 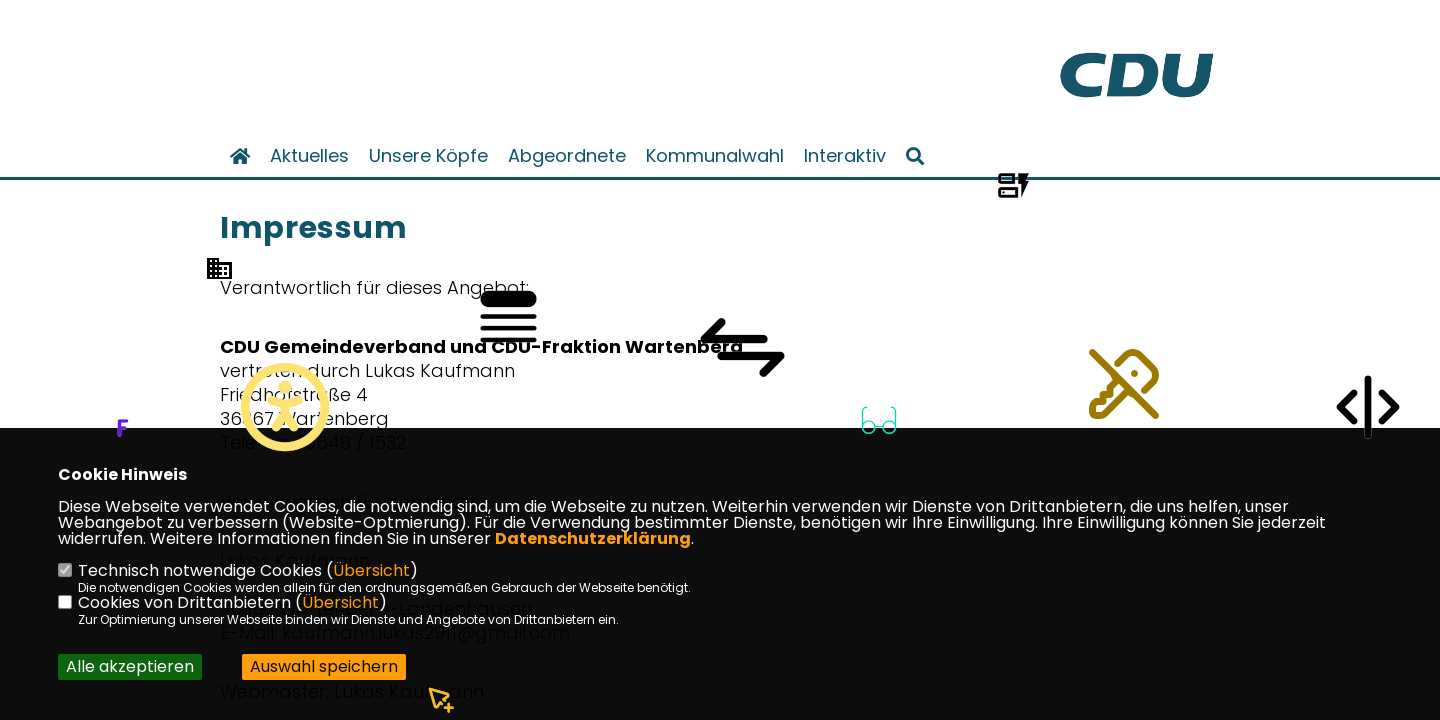 I want to click on view queue or playlist, so click(x=508, y=316).